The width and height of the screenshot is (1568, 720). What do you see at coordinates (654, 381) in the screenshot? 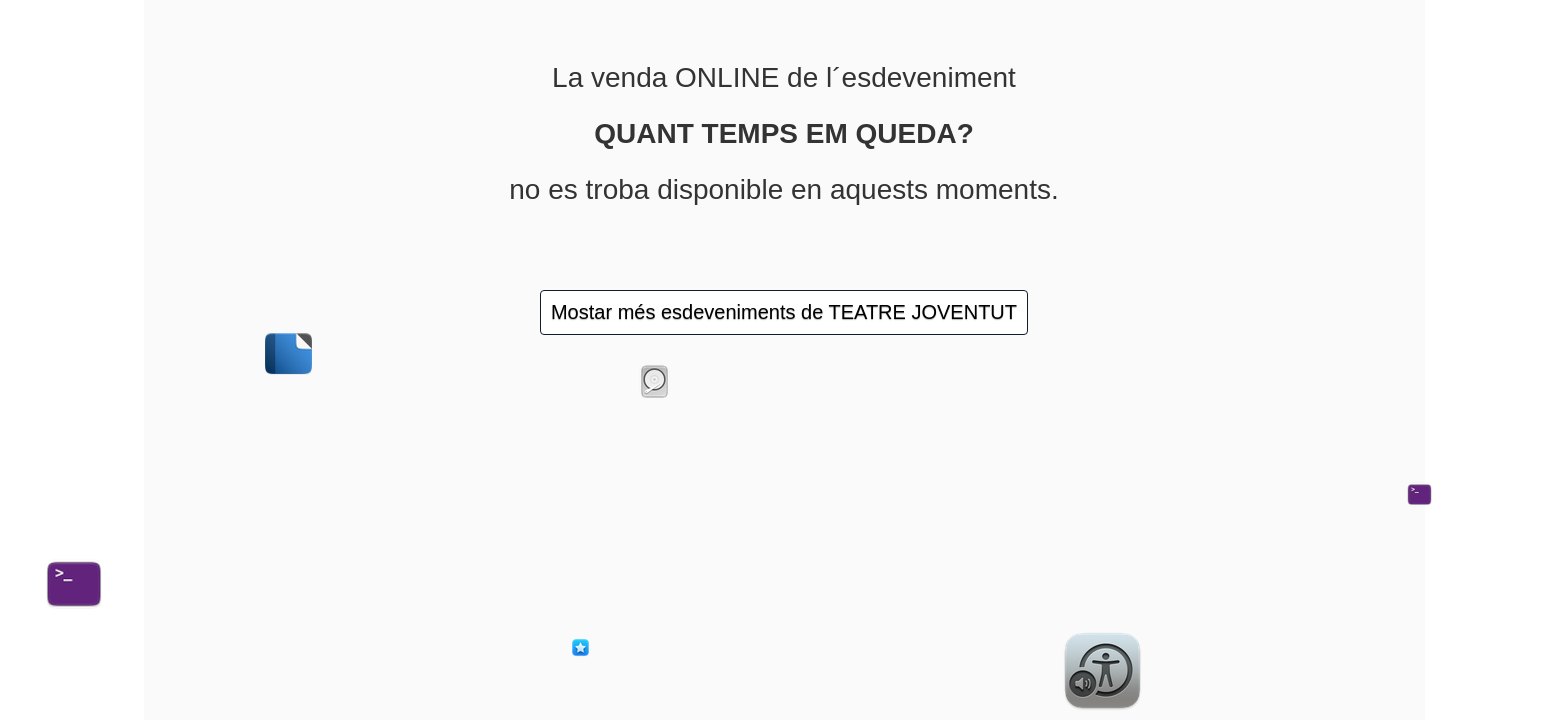
I see `open disk utility application` at bounding box center [654, 381].